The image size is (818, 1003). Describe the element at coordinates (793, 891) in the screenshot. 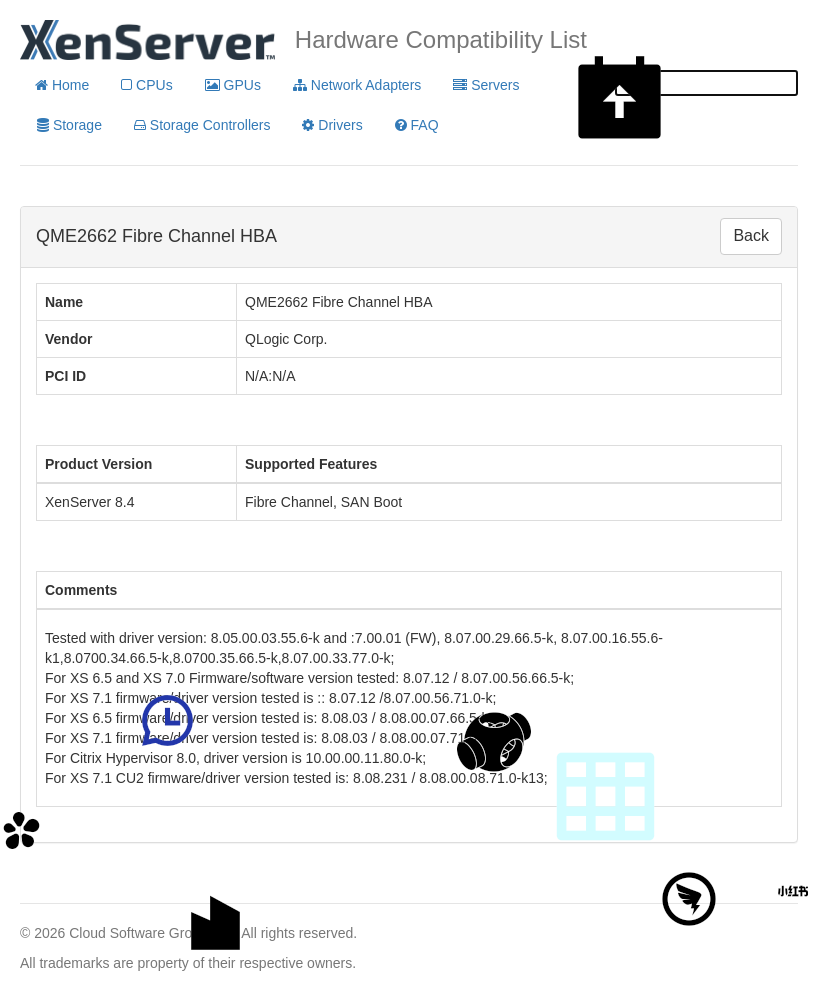

I see `open xiaohongshu app` at that location.